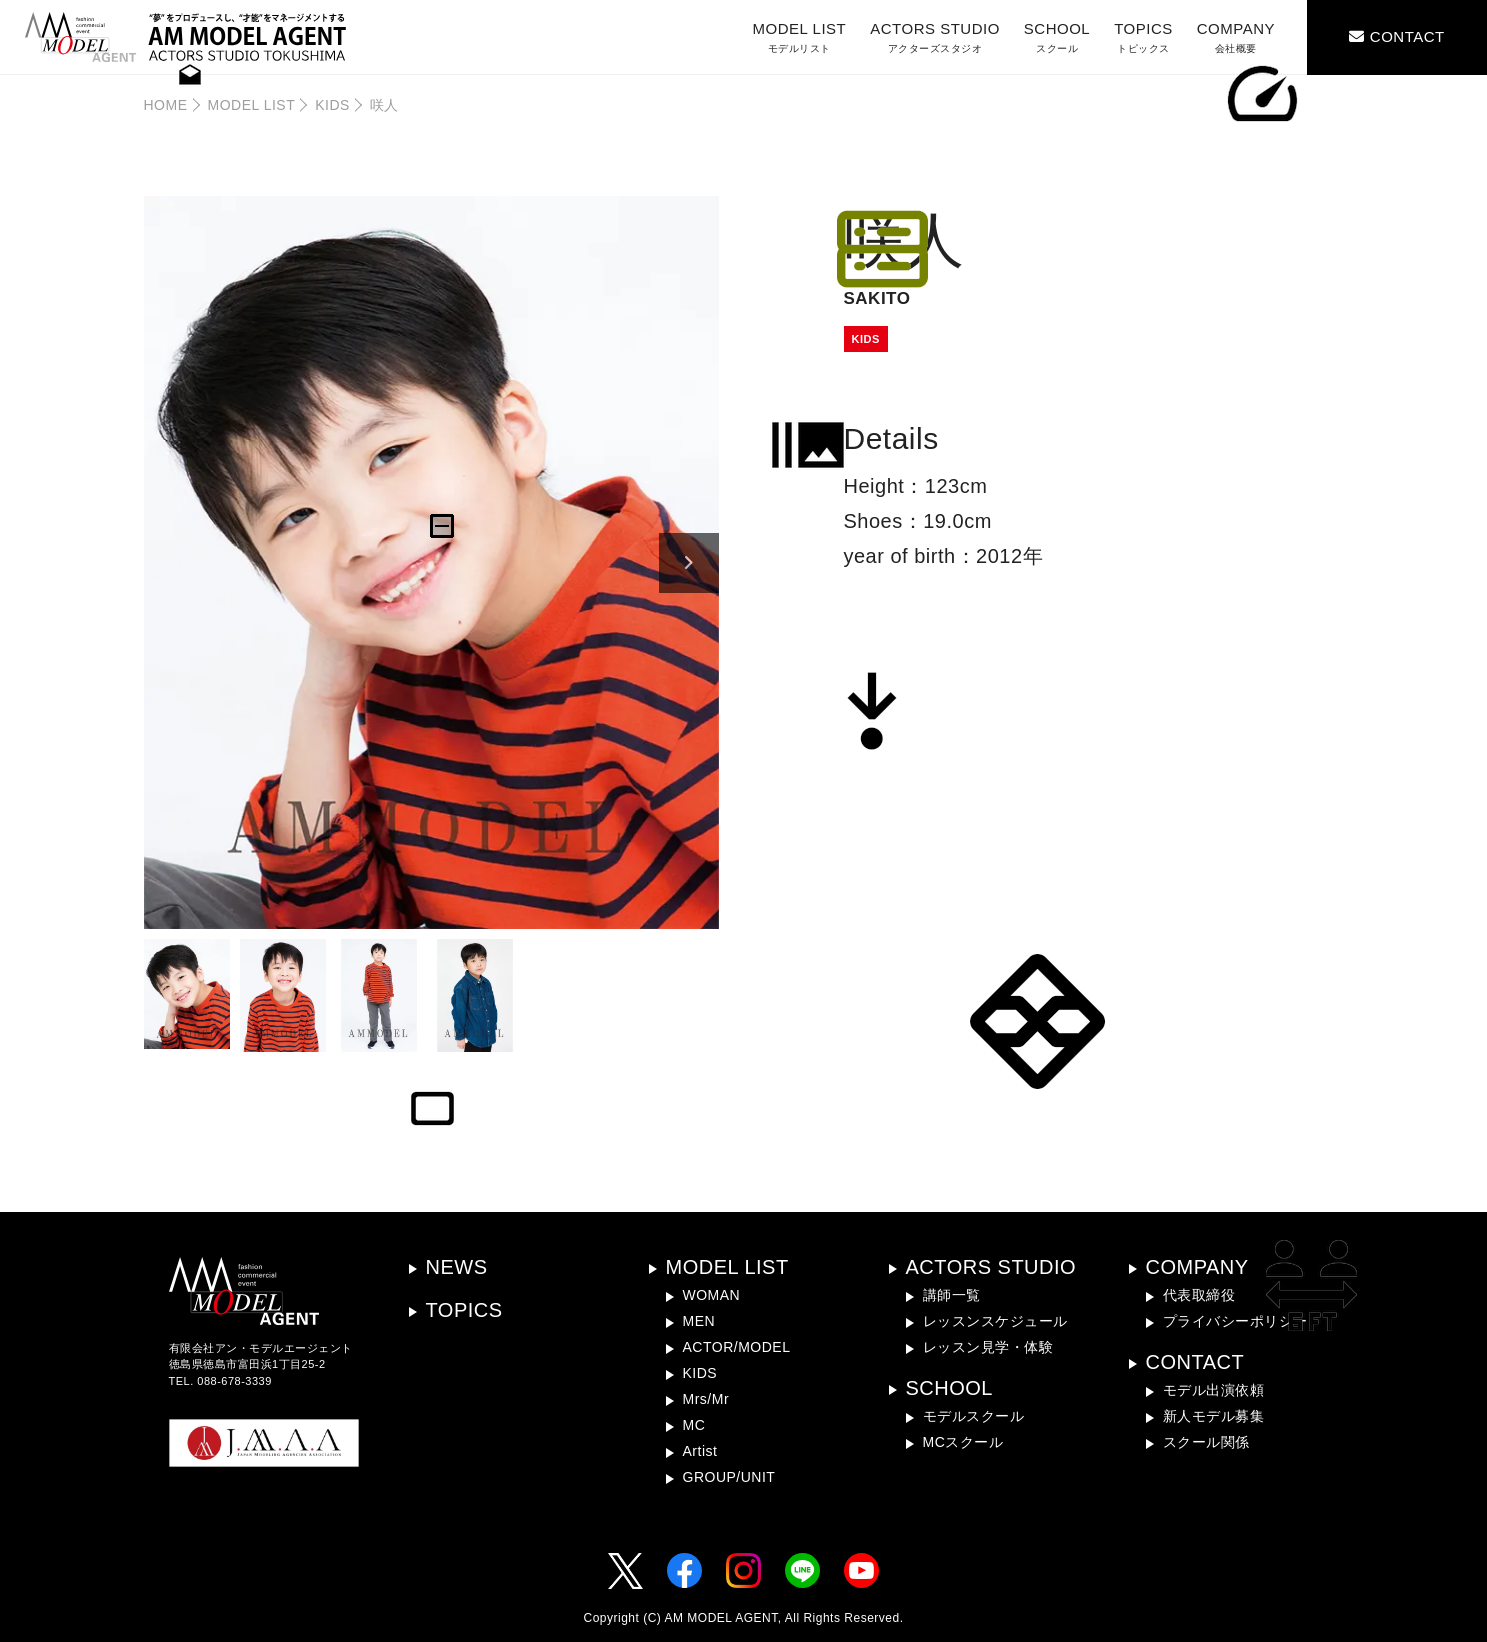 This screenshot has width=1487, height=1642. I want to click on adjust playback speed settings, so click(1262, 93).